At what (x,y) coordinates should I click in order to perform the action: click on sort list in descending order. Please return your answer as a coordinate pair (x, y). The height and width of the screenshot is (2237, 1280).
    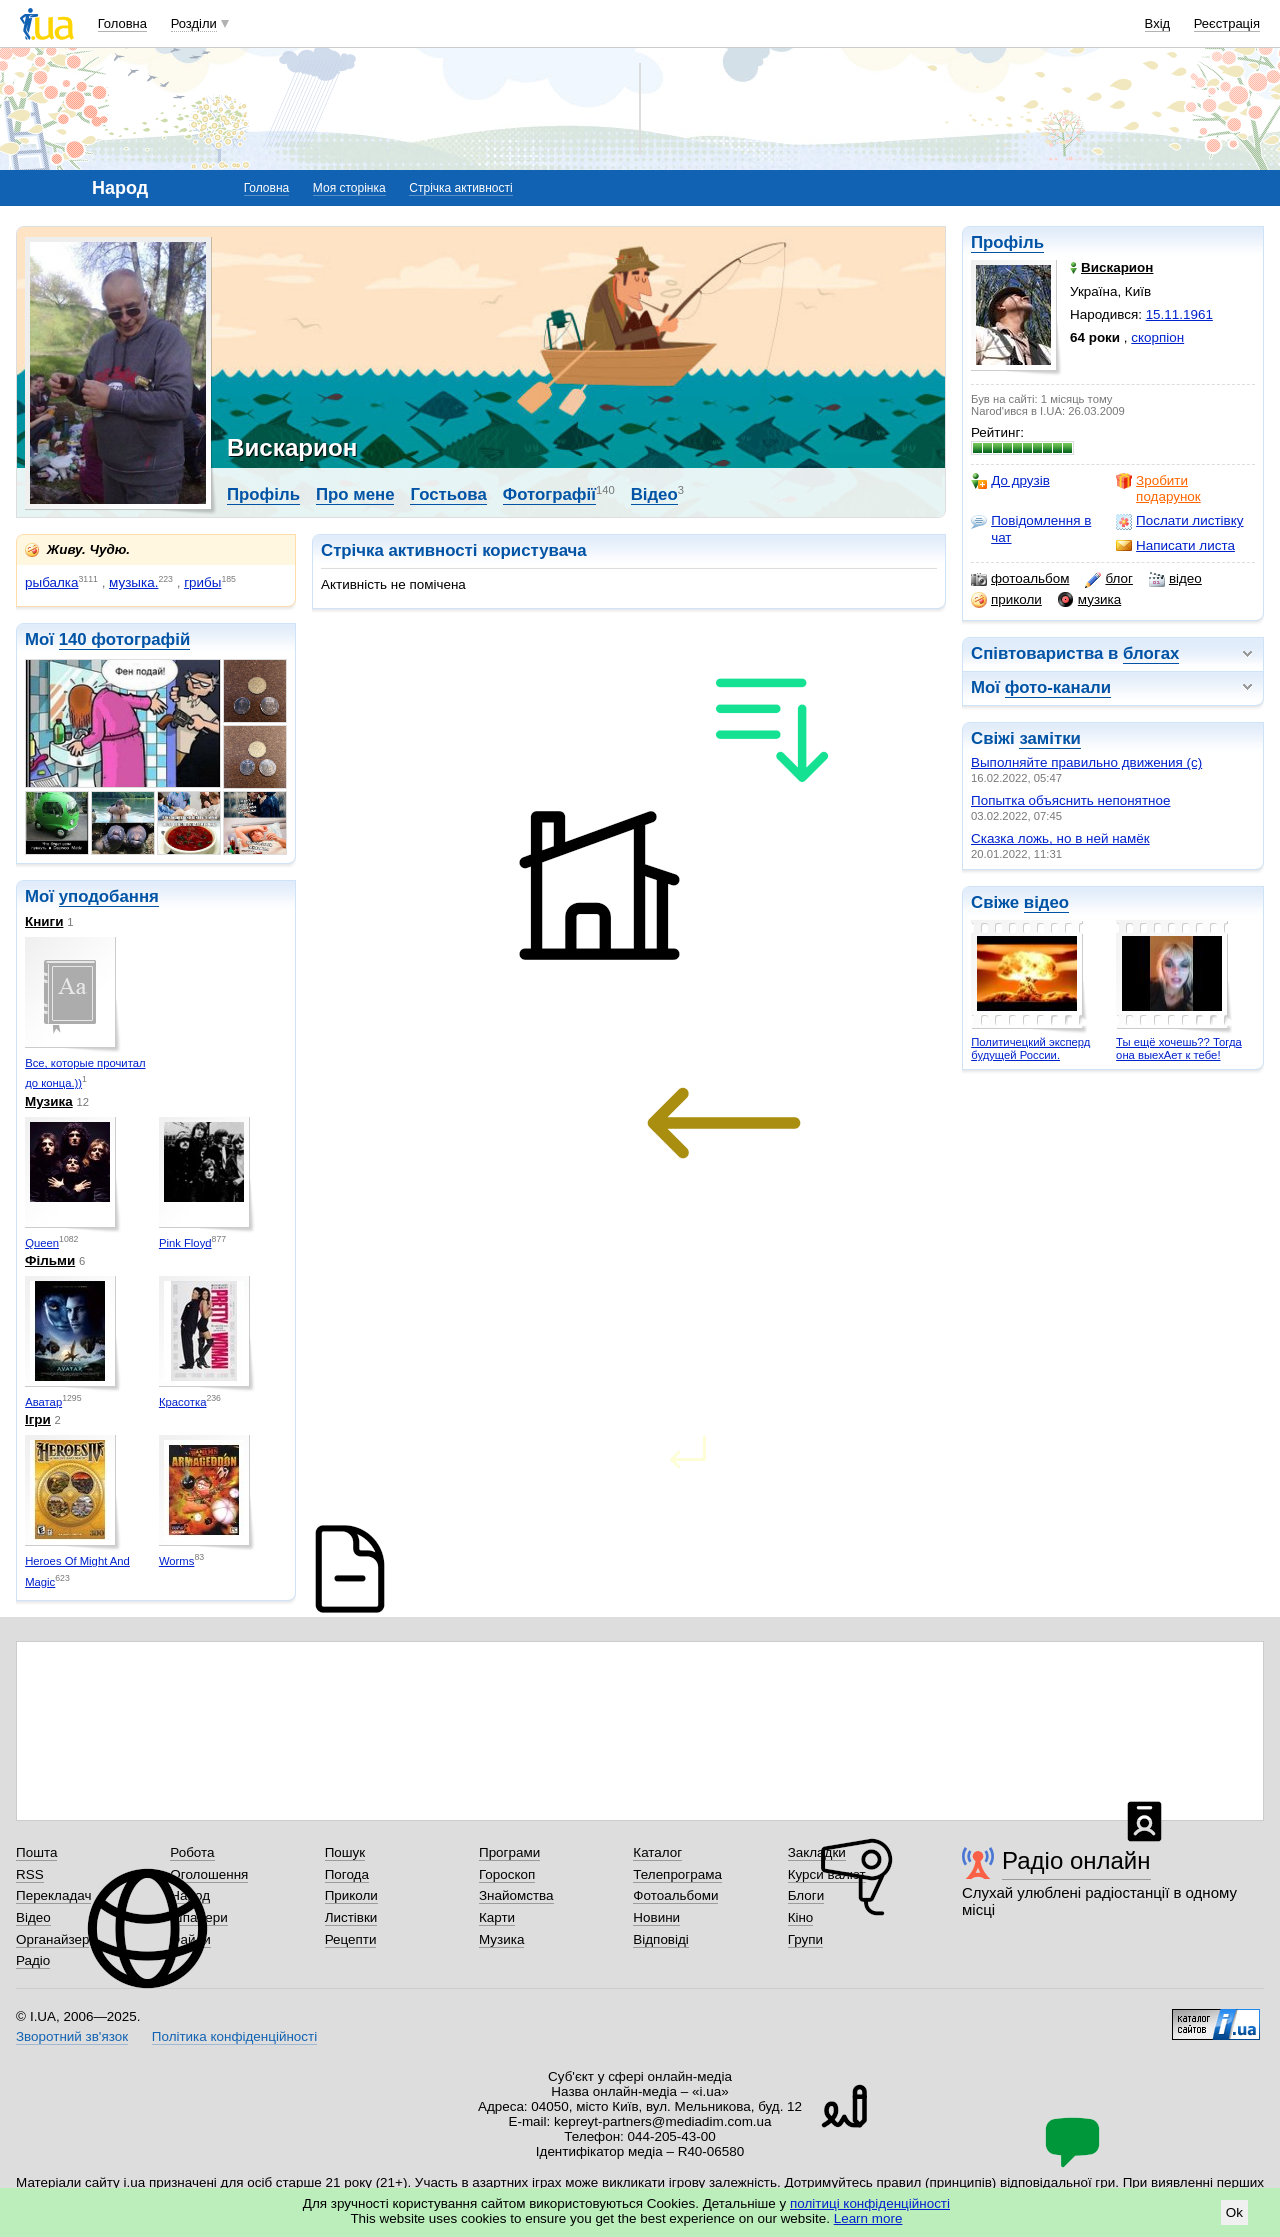
    Looking at the image, I should click on (772, 726).